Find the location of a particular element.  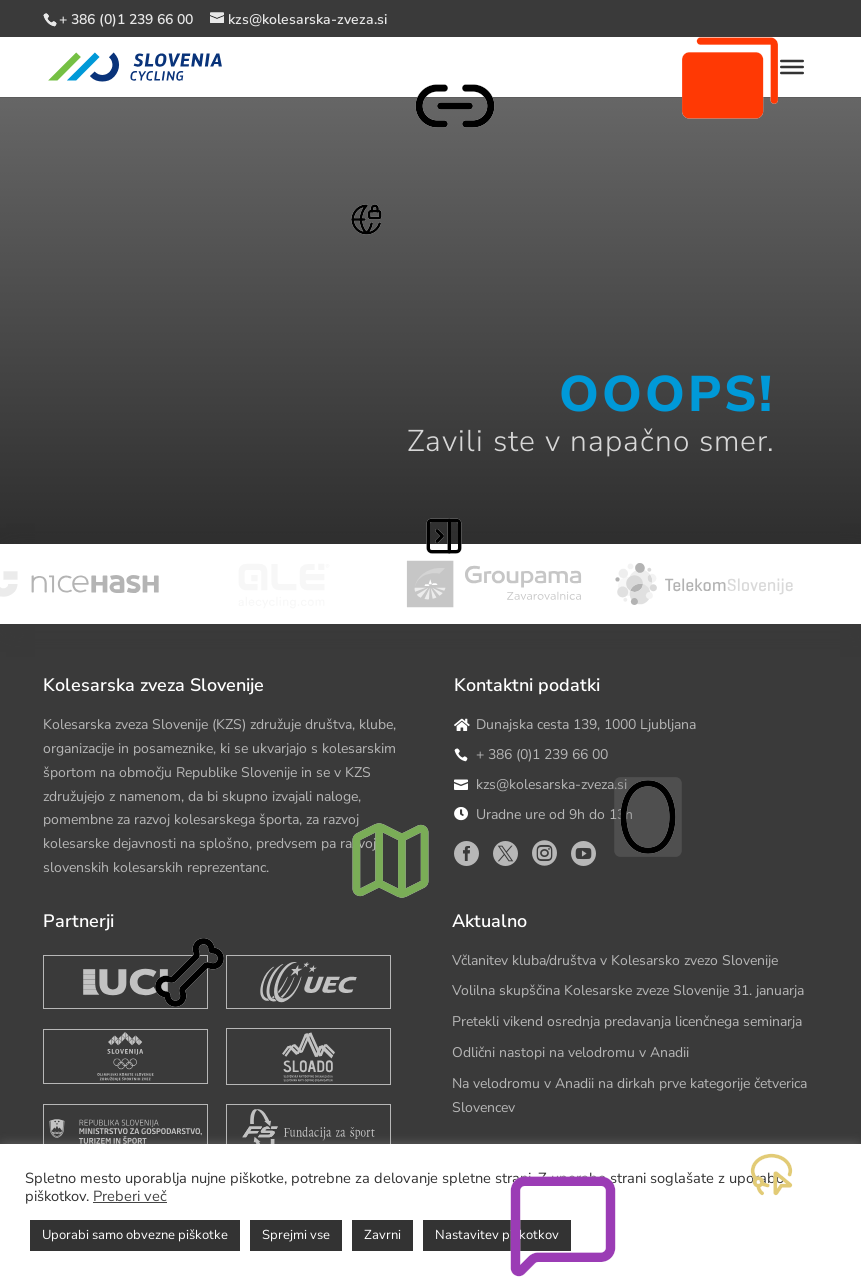

represents the number zero in a numeric input or display is located at coordinates (648, 817).